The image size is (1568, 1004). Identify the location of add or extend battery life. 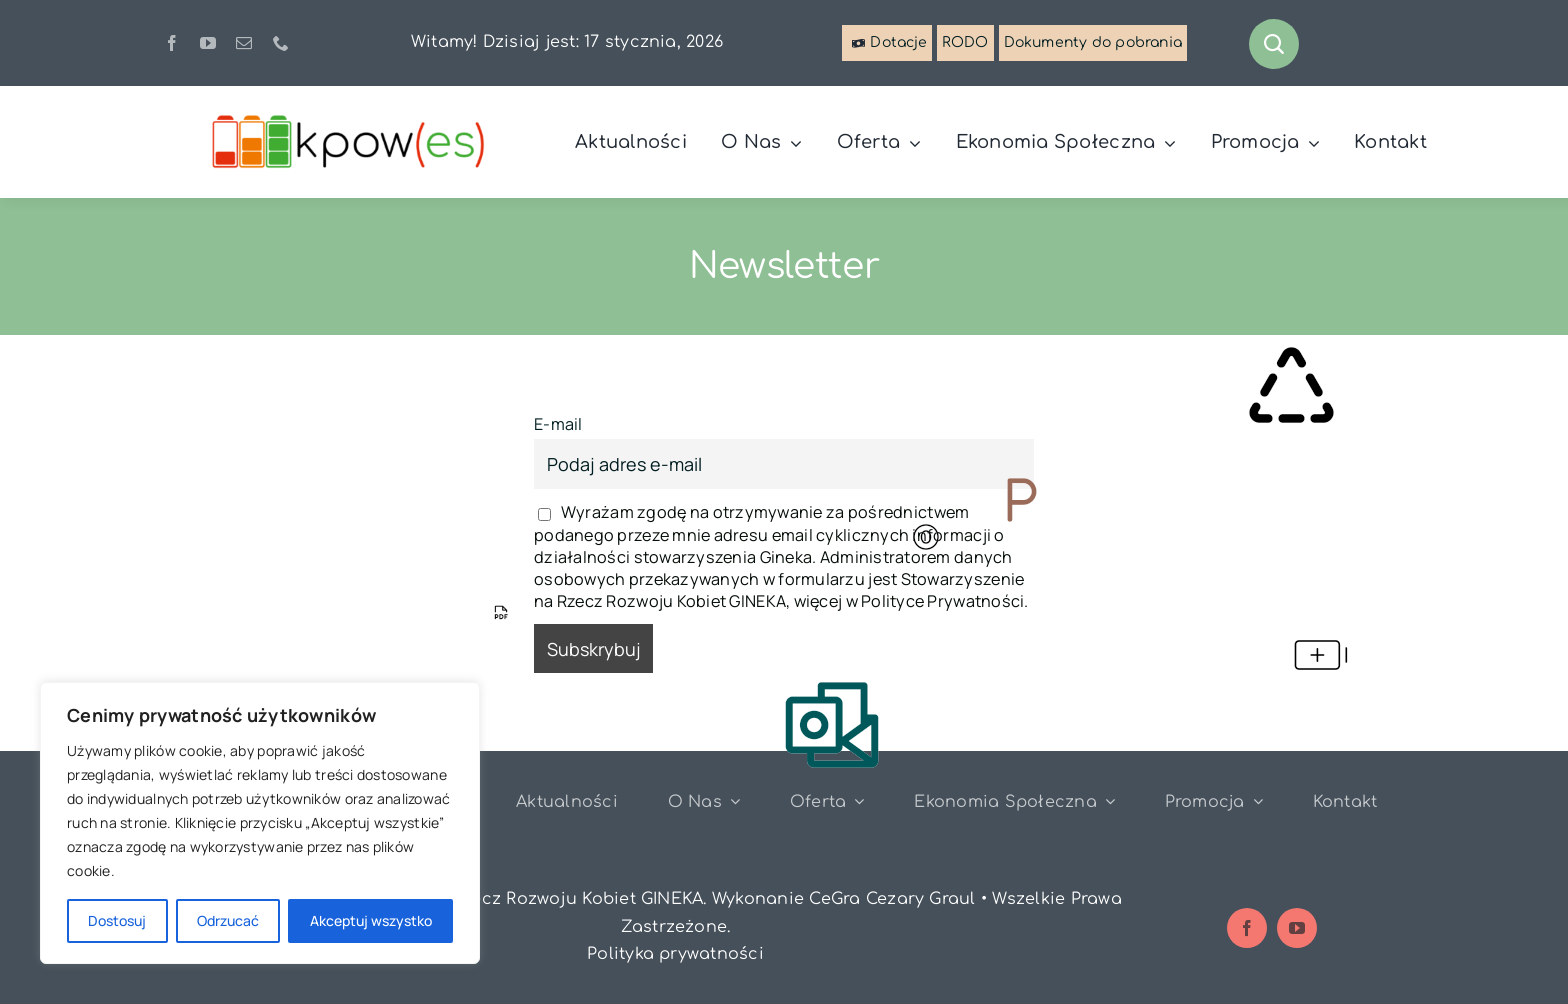
(1320, 655).